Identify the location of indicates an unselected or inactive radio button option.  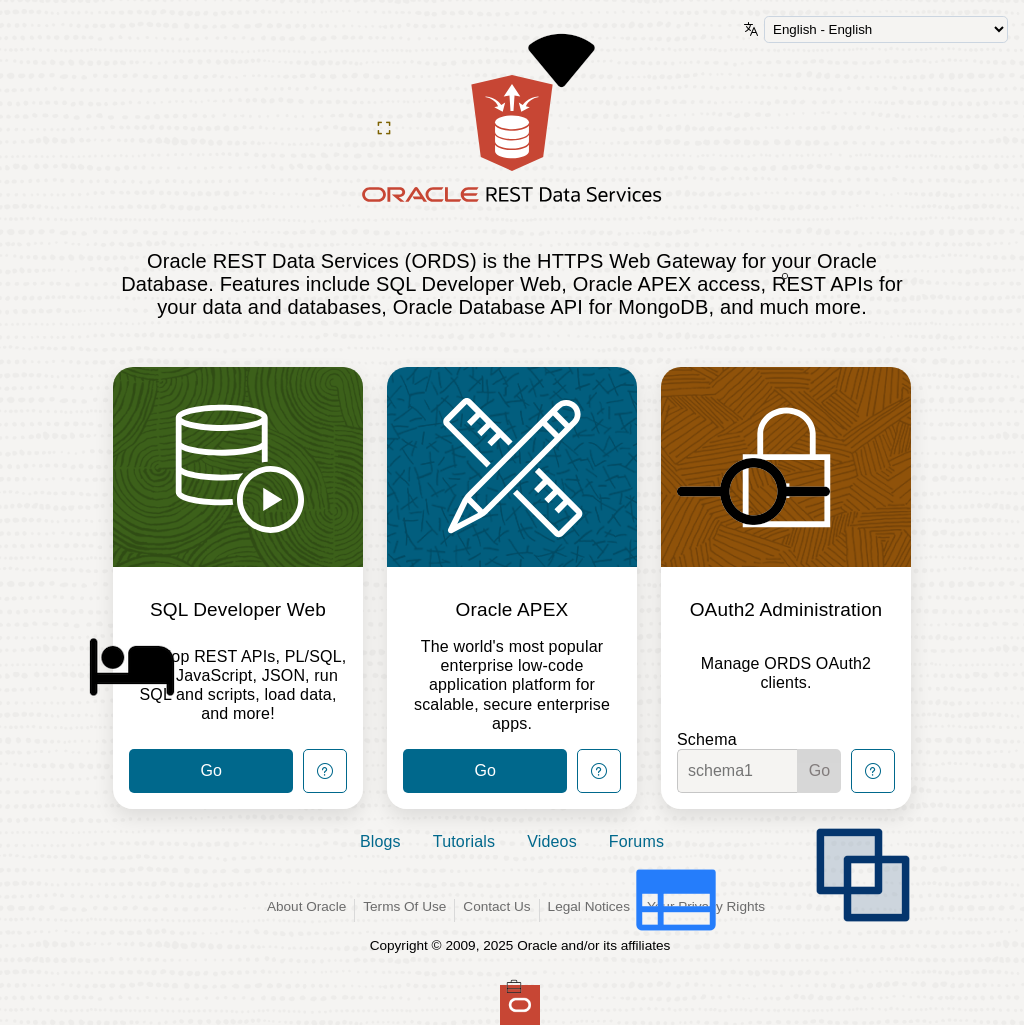
(785, 276).